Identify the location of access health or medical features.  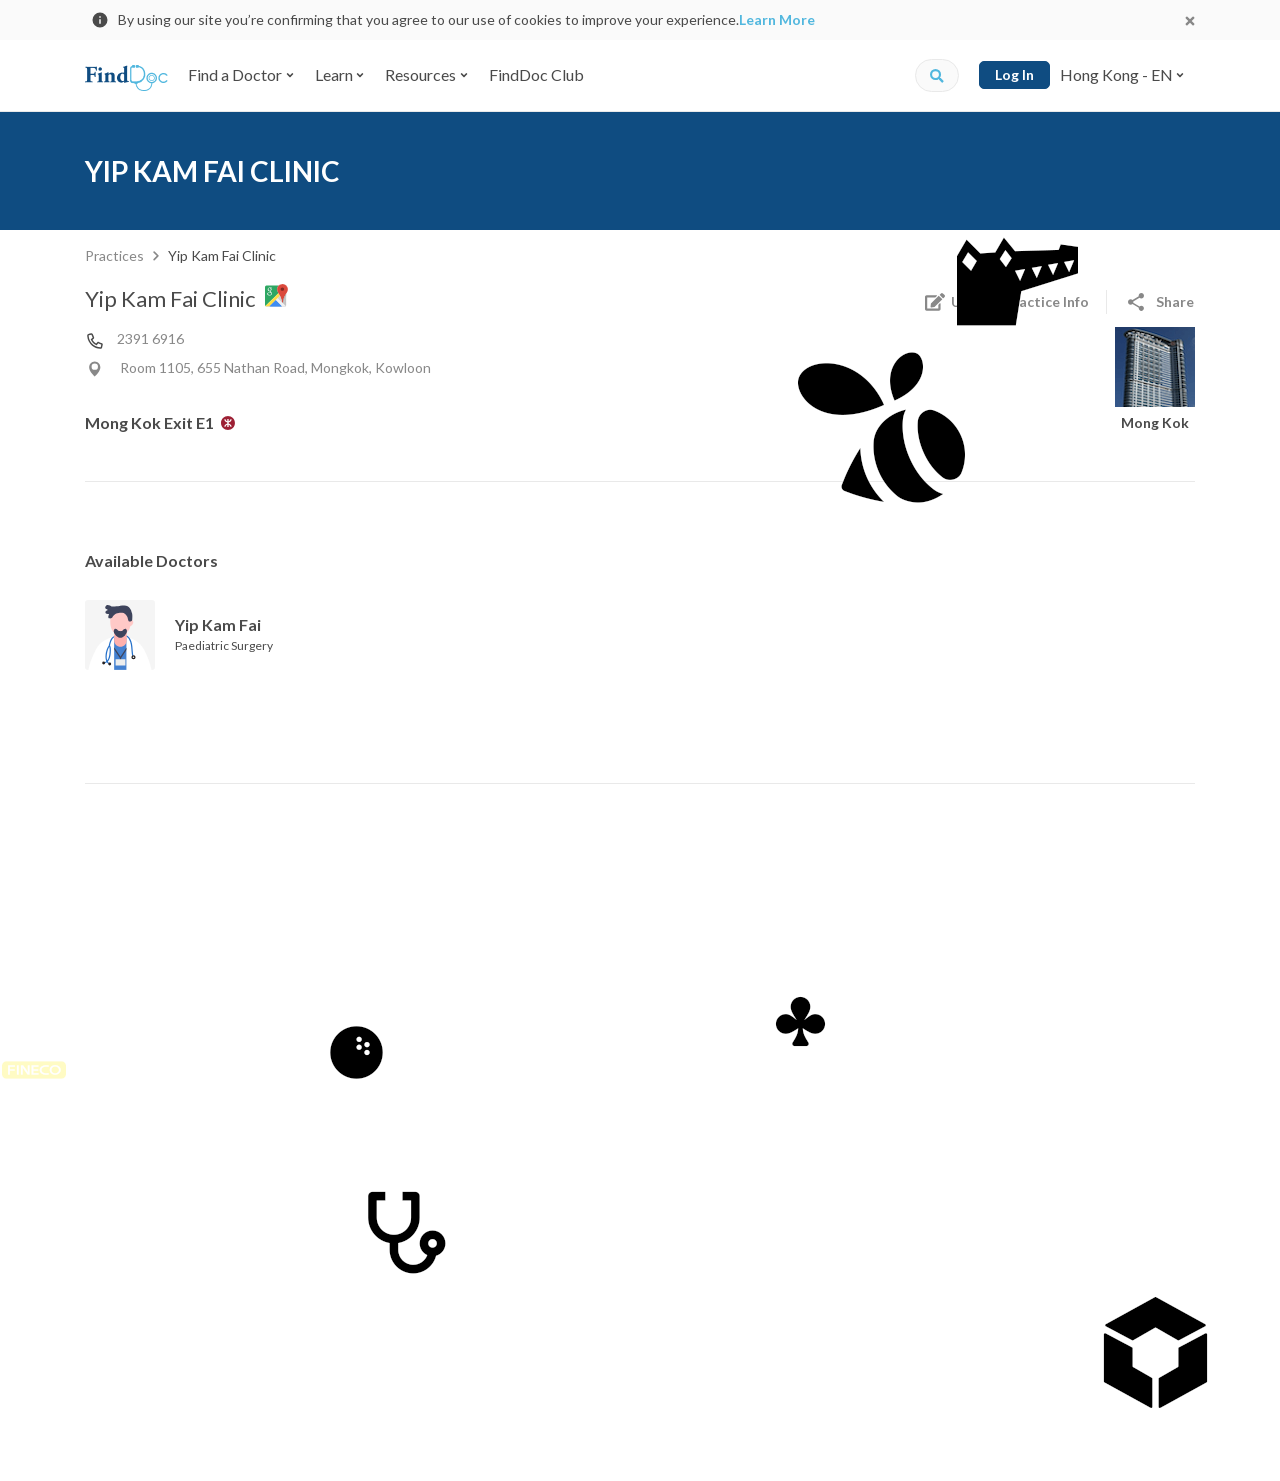
(402, 1230).